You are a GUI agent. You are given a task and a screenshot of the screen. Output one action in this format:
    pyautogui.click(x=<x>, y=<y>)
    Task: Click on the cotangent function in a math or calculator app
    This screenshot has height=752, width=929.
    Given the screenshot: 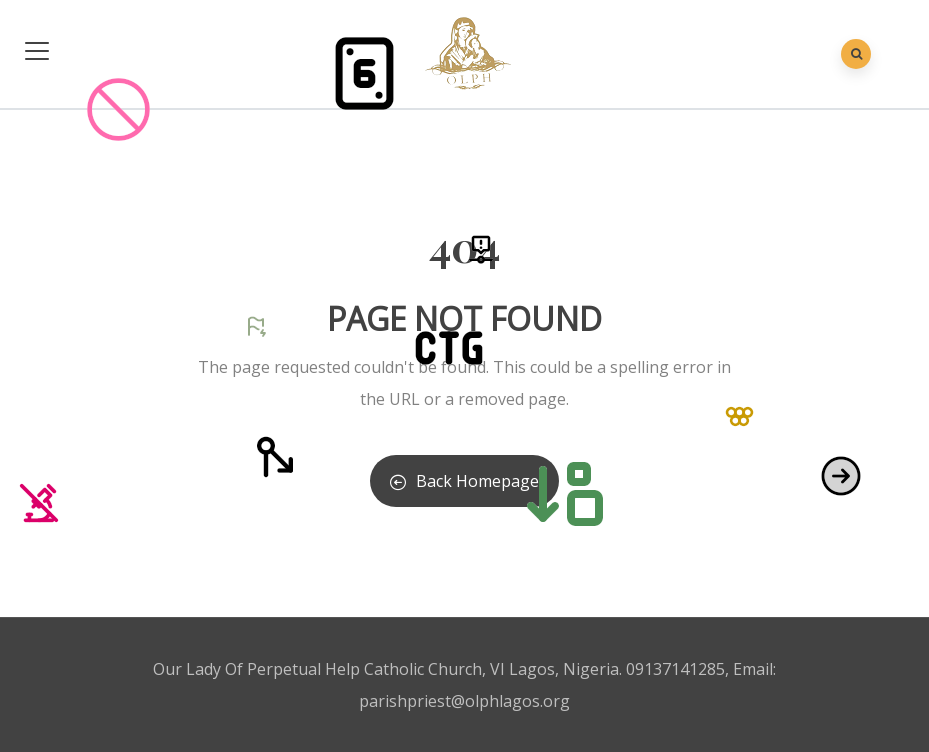 What is the action you would take?
    pyautogui.click(x=449, y=348)
    